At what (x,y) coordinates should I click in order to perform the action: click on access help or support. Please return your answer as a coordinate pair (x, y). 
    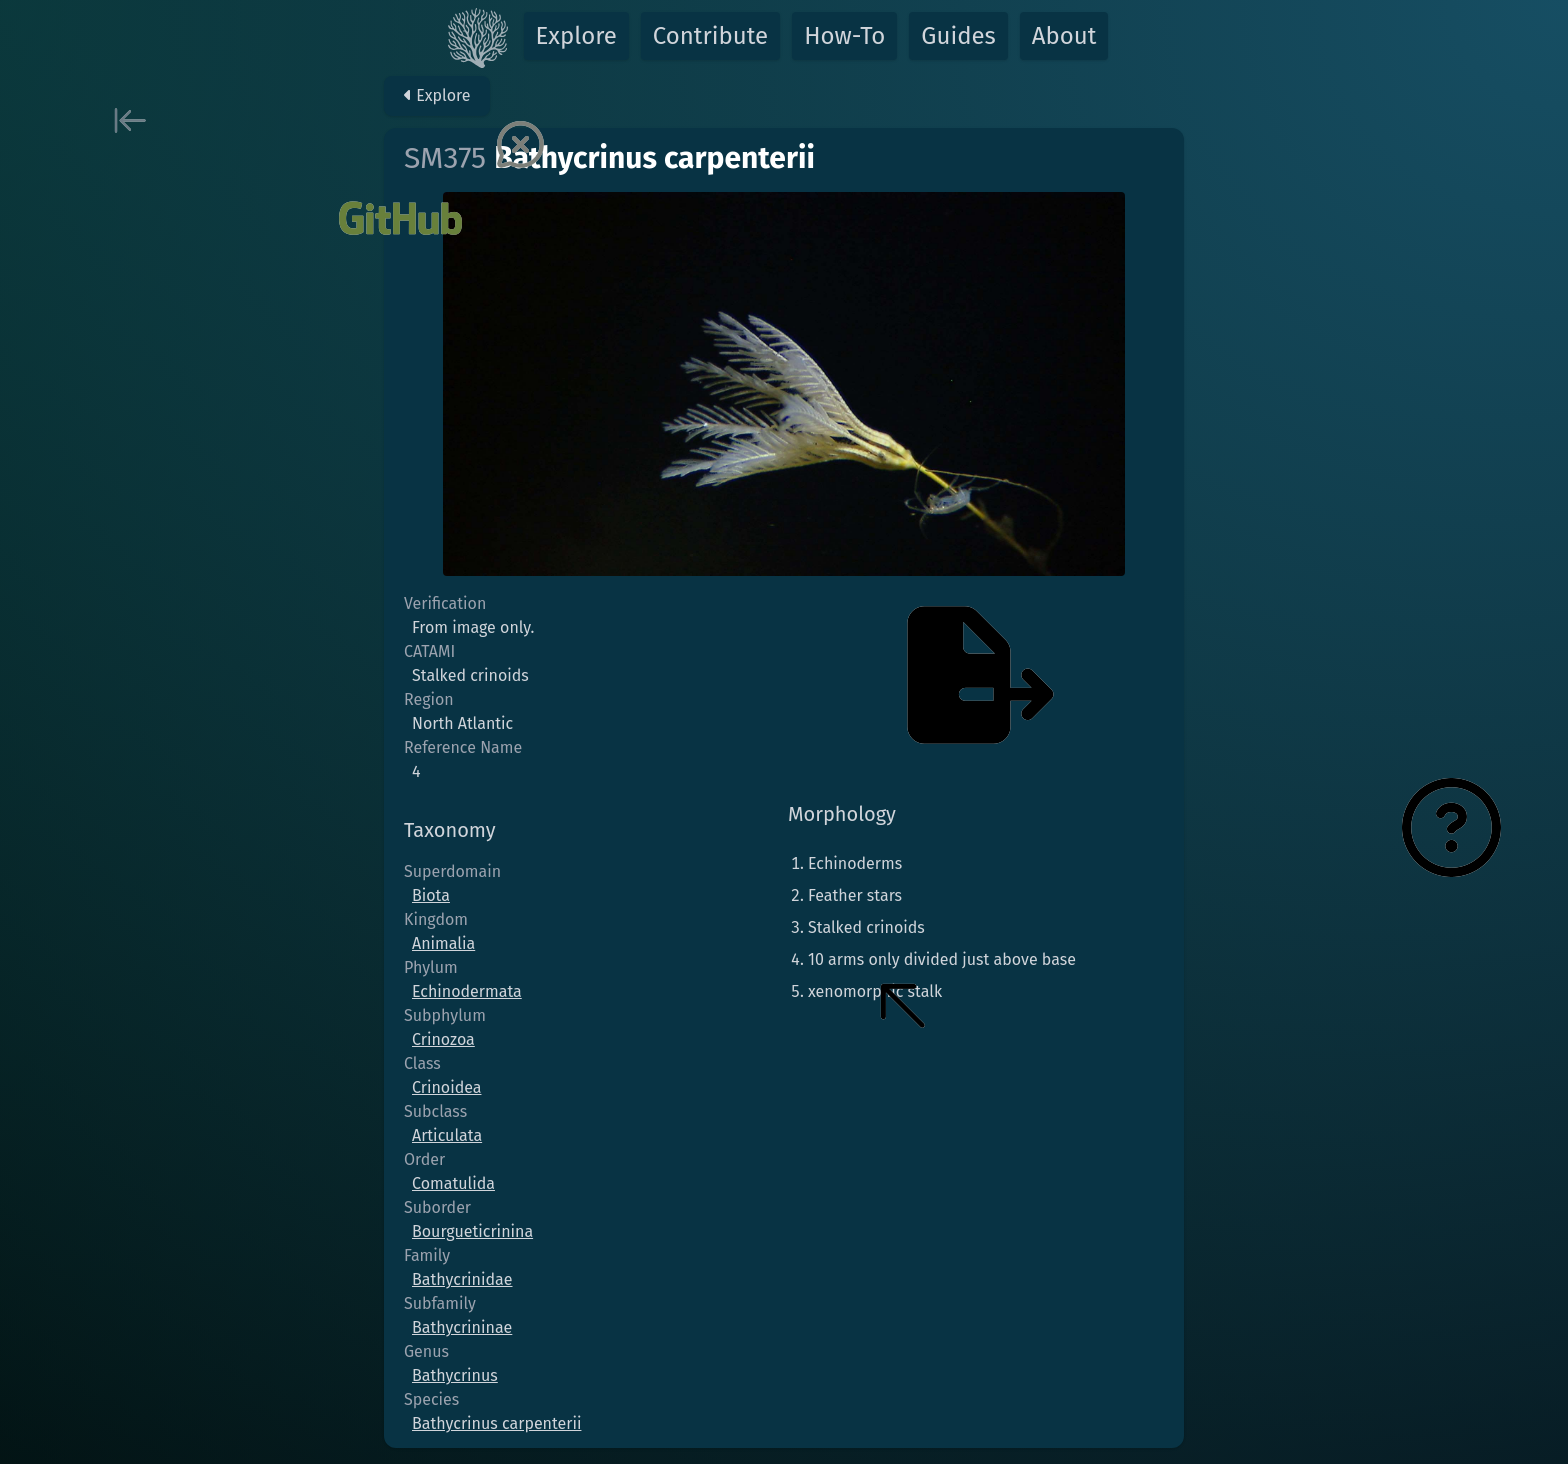
    Looking at the image, I should click on (1451, 827).